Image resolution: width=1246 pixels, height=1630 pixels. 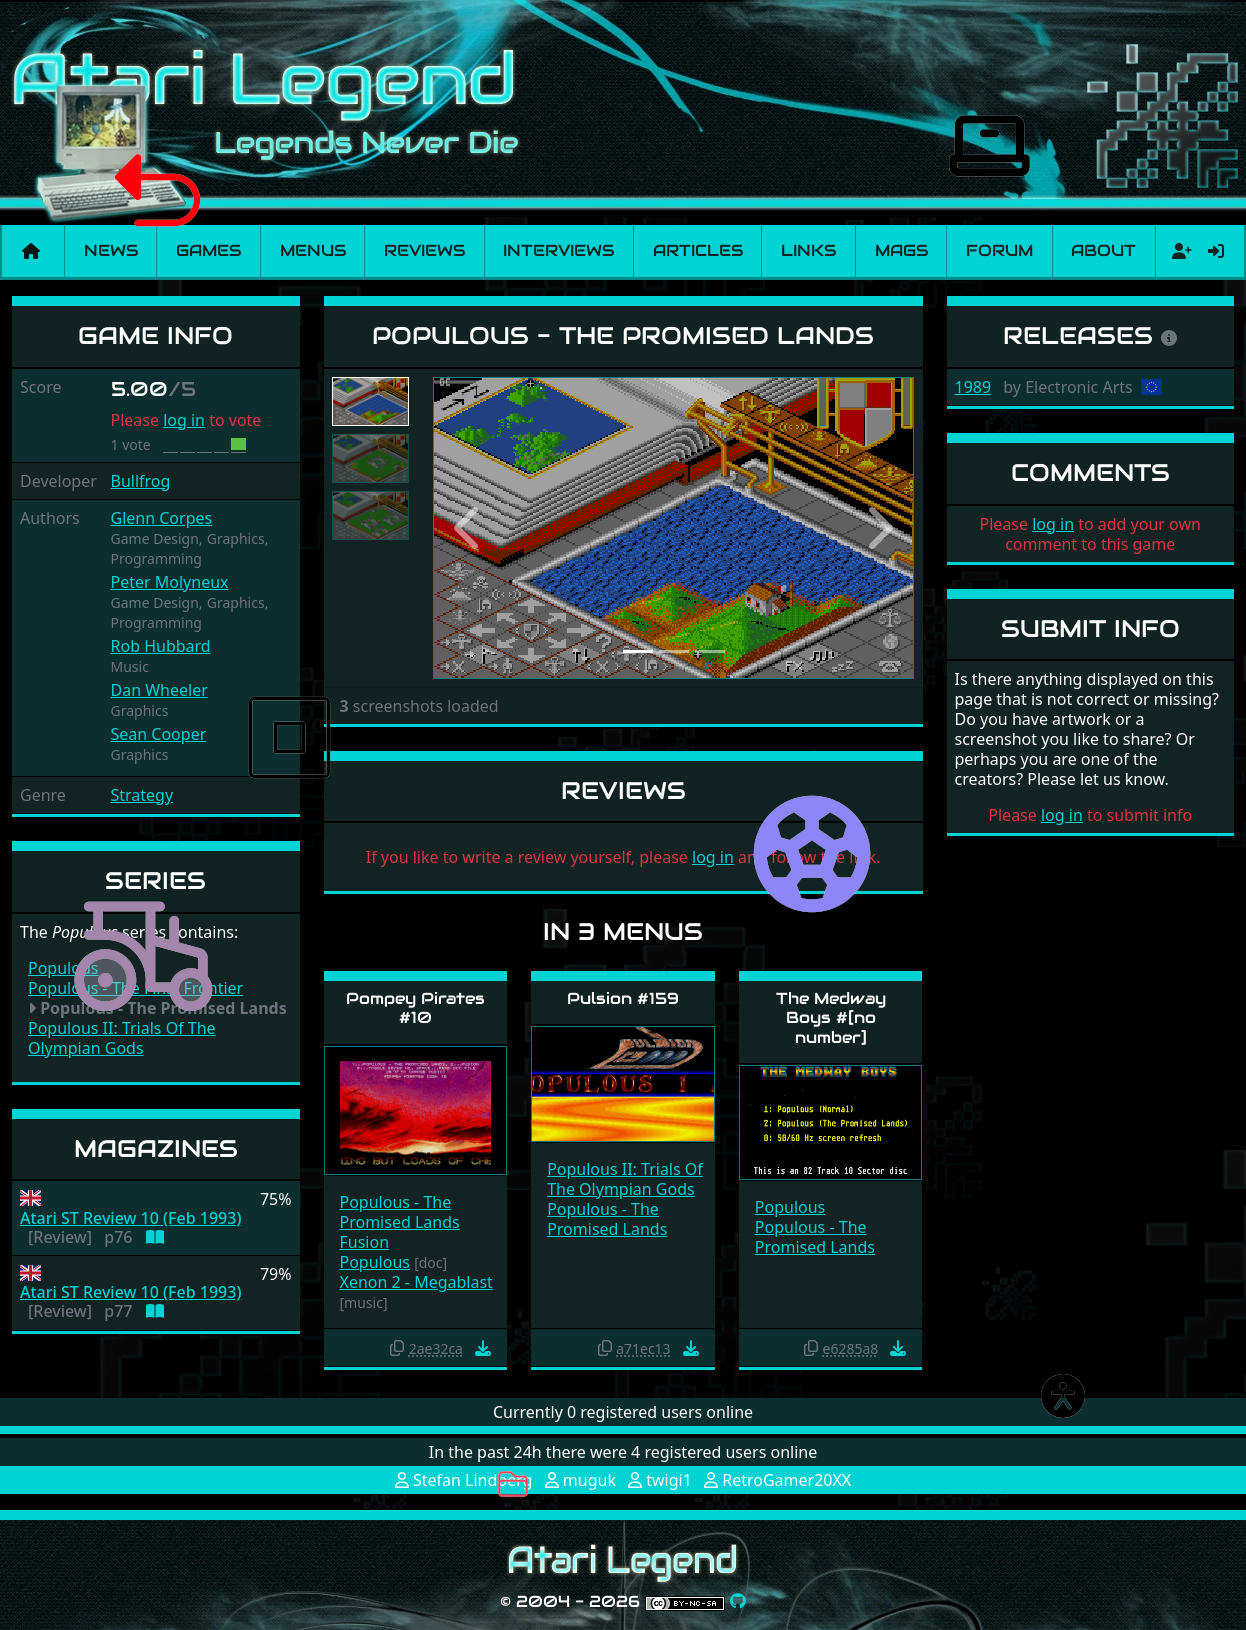 What do you see at coordinates (1063, 1396) in the screenshot?
I see `view user profile` at bounding box center [1063, 1396].